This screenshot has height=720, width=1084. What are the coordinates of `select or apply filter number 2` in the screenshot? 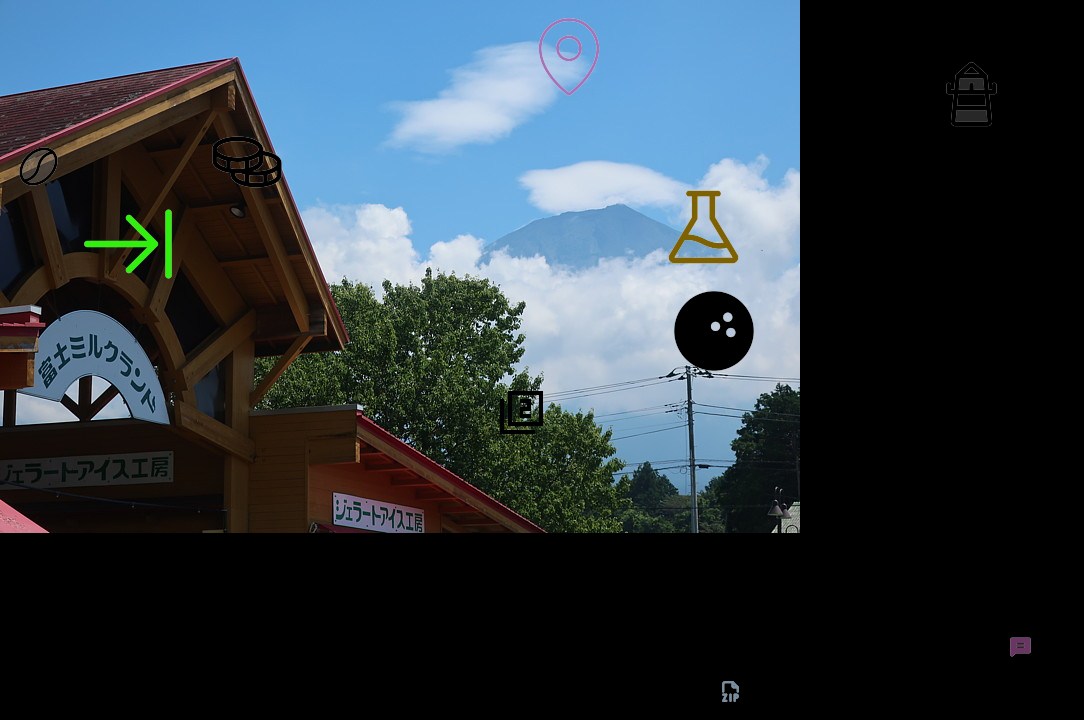 It's located at (521, 412).